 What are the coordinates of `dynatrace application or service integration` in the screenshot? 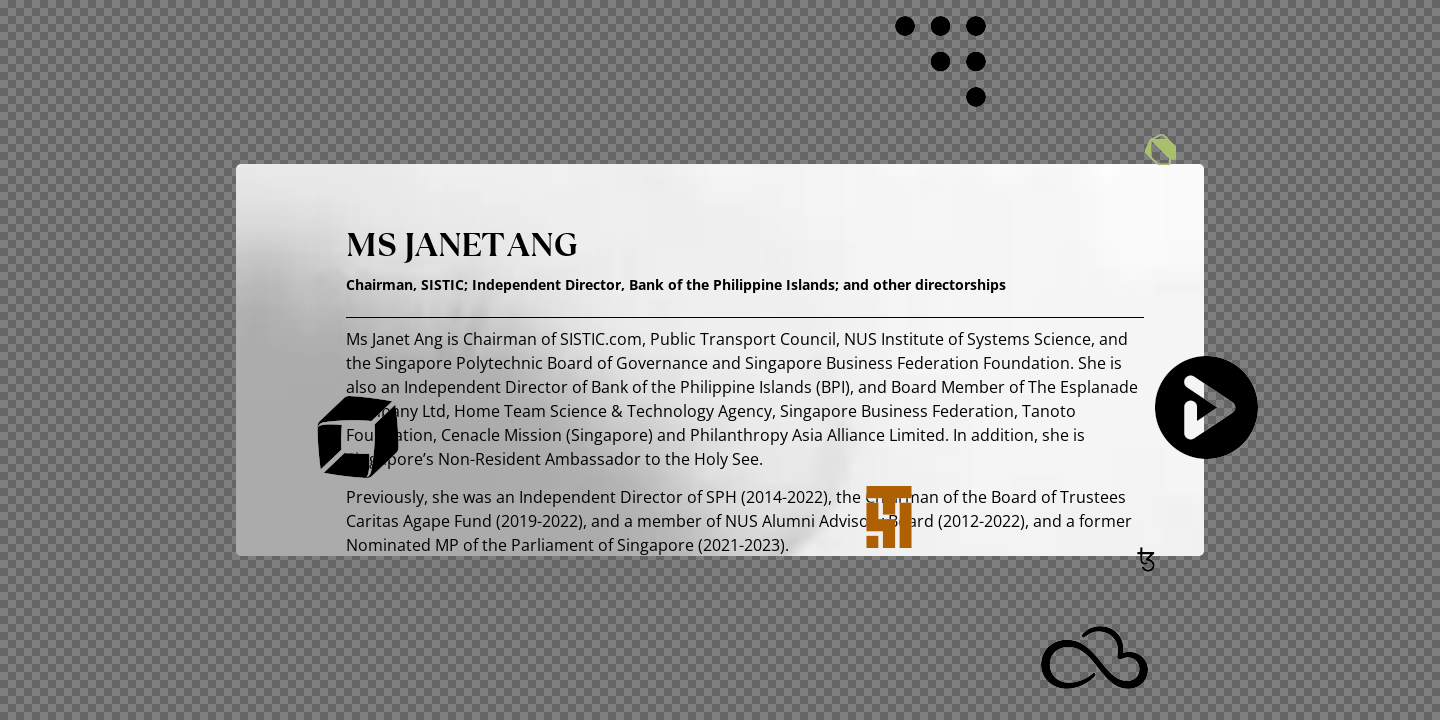 It's located at (358, 437).